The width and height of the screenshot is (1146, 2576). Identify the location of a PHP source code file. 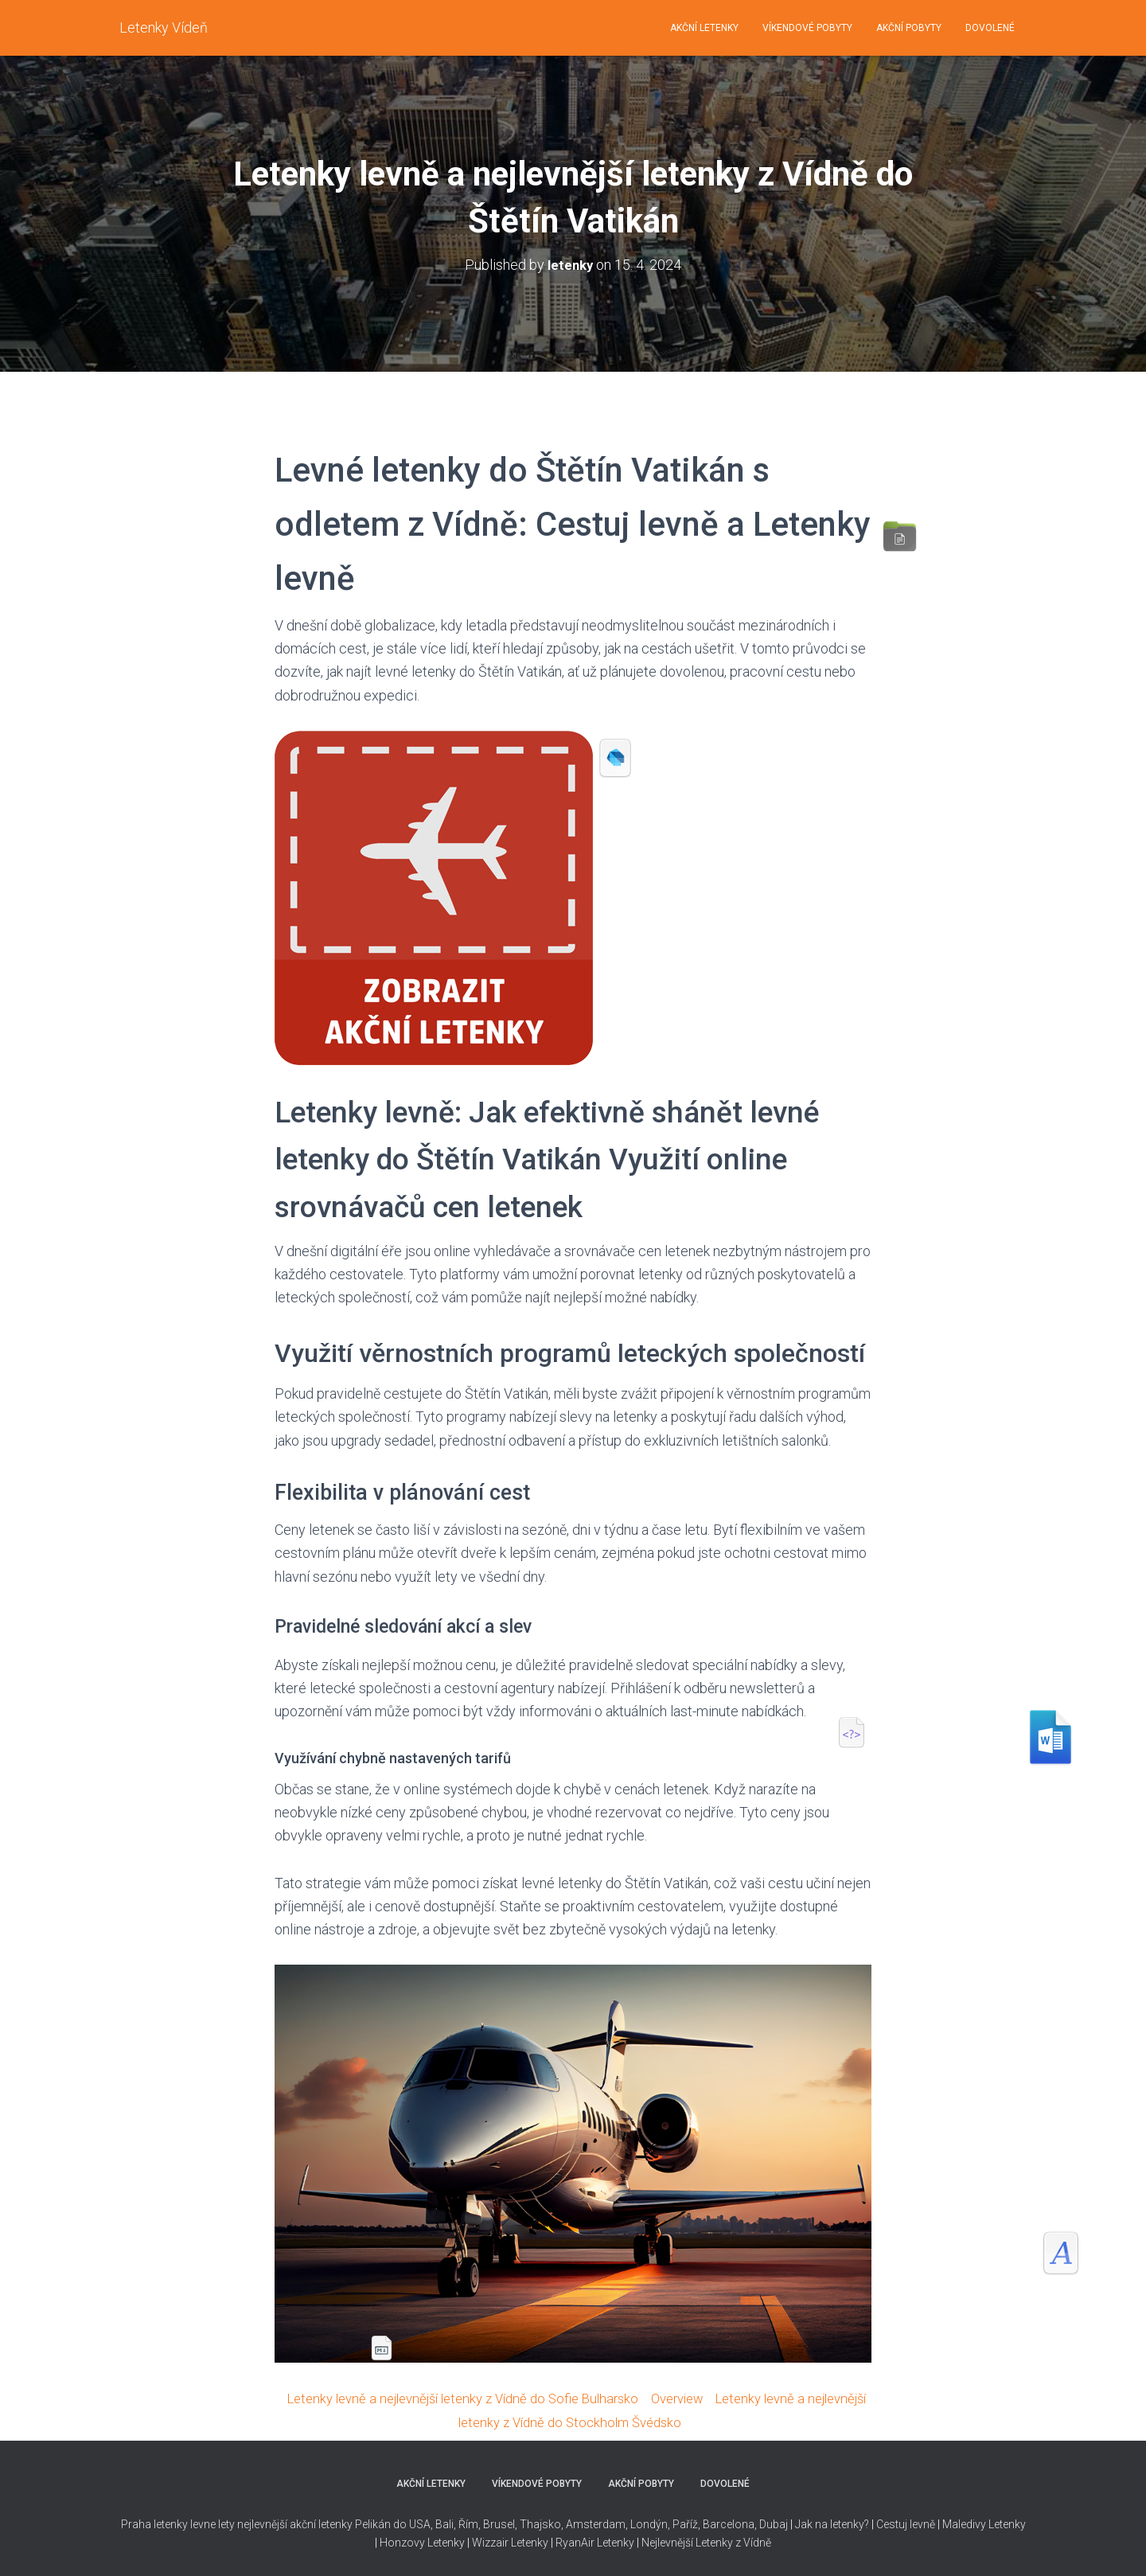
(852, 1732).